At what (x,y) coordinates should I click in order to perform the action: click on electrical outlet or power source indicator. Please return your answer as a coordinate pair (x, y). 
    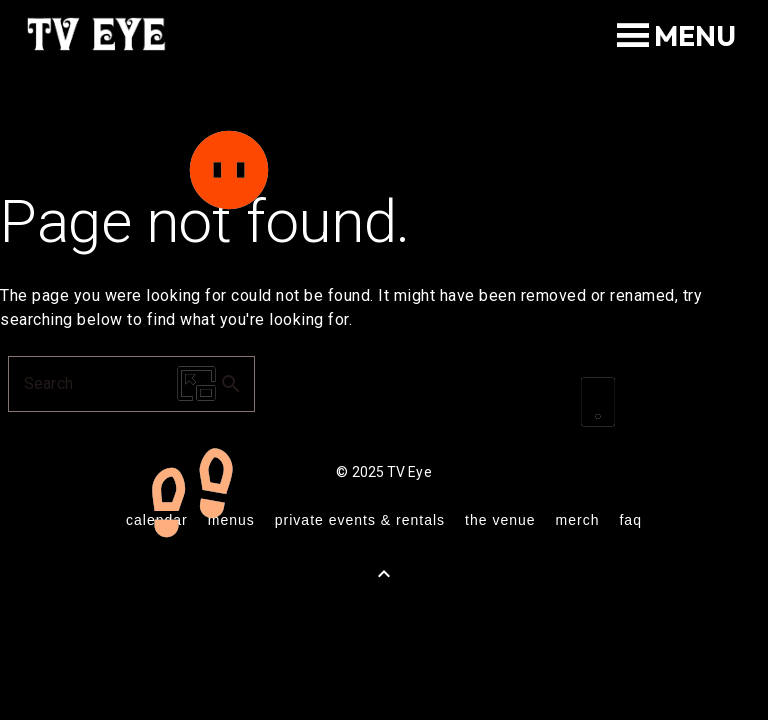
    Looking at the image, I should click on (229, 170).